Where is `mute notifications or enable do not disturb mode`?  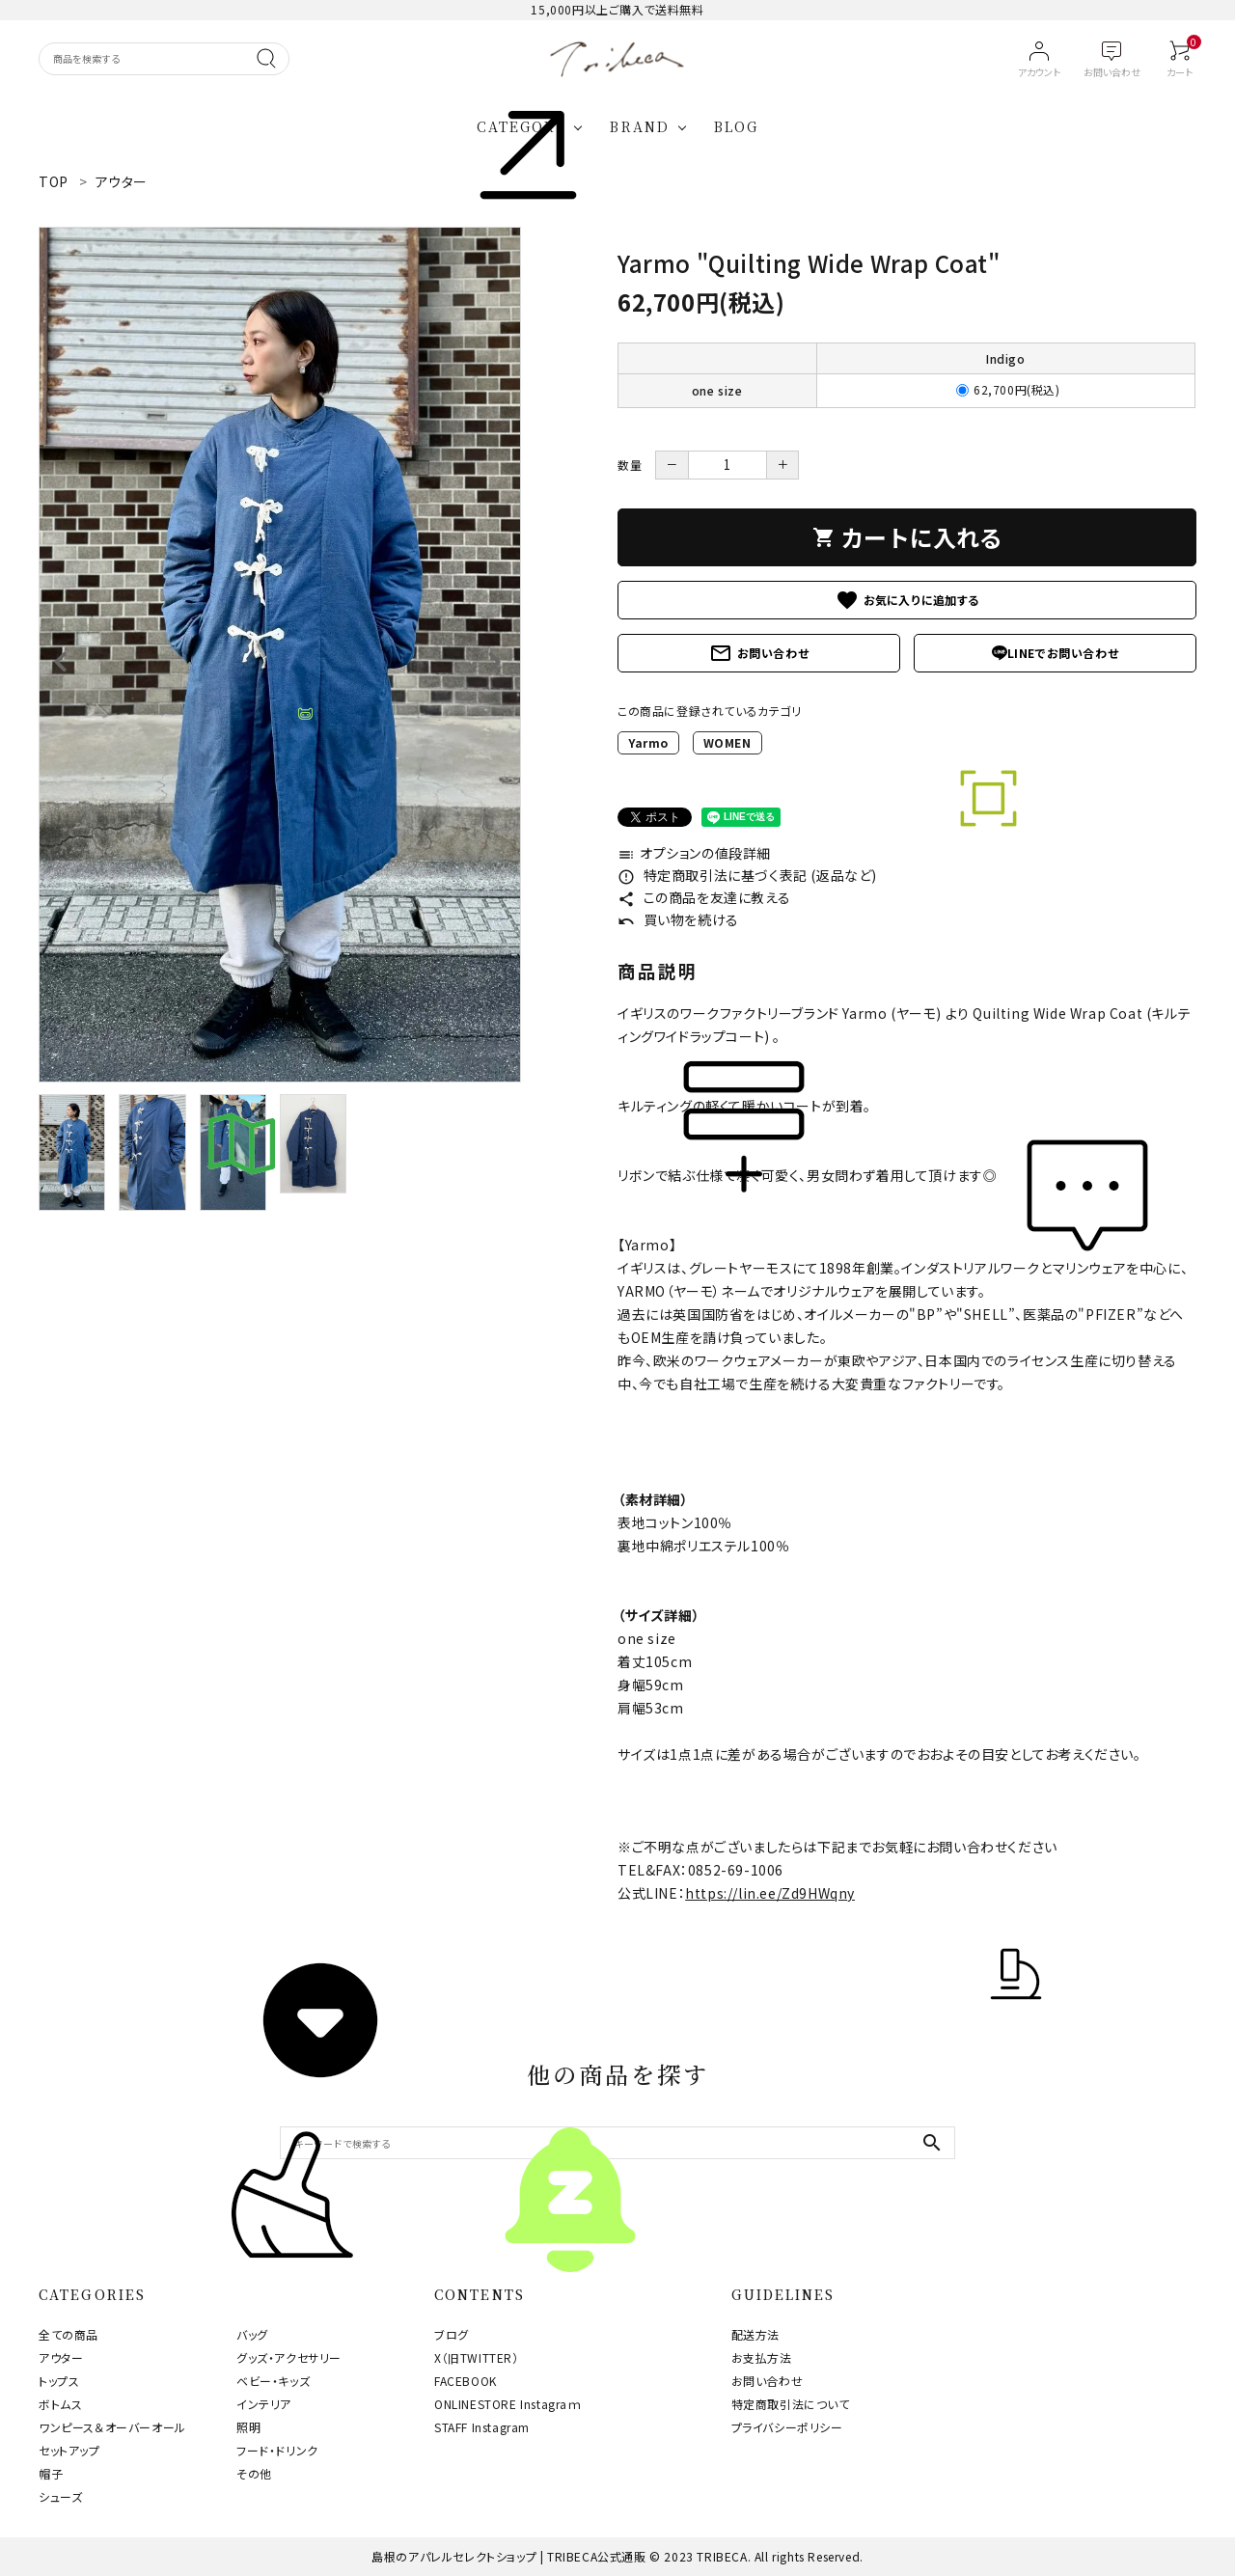 mute notifications or enable do not disturb mode is located at coordinates (570, 2200).